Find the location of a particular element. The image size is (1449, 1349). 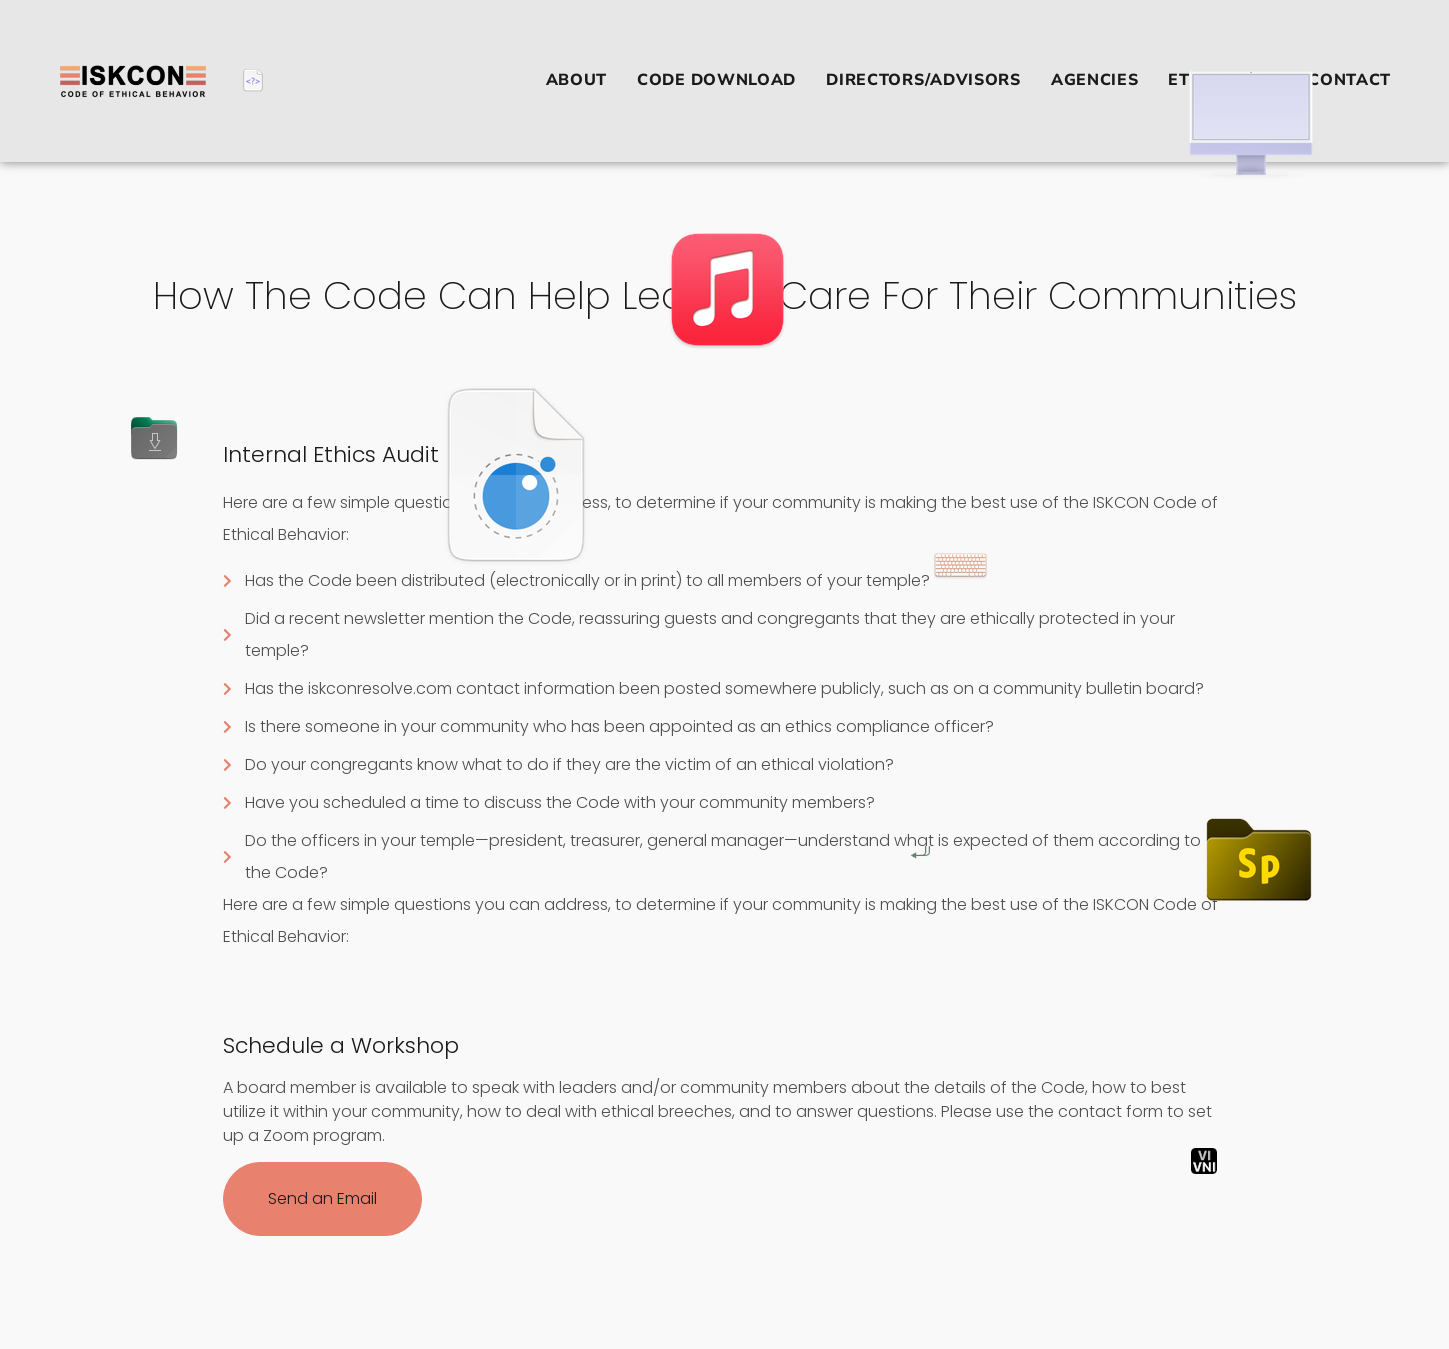

open a php source code file is located at coordinates (253, 80).